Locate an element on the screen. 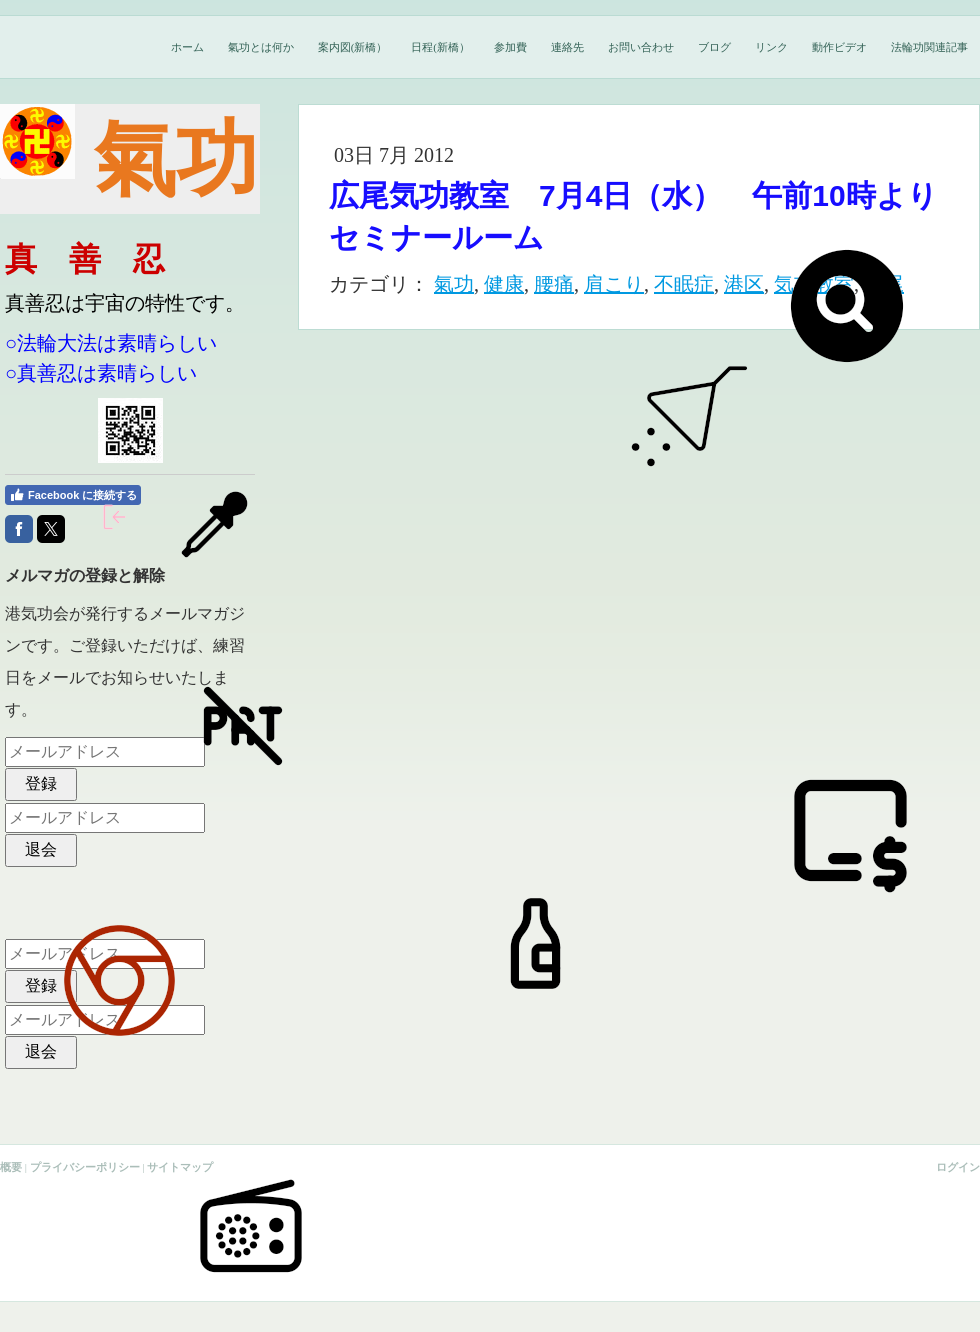  access tablet payment or billing settings is located at coordinates (850, 830).